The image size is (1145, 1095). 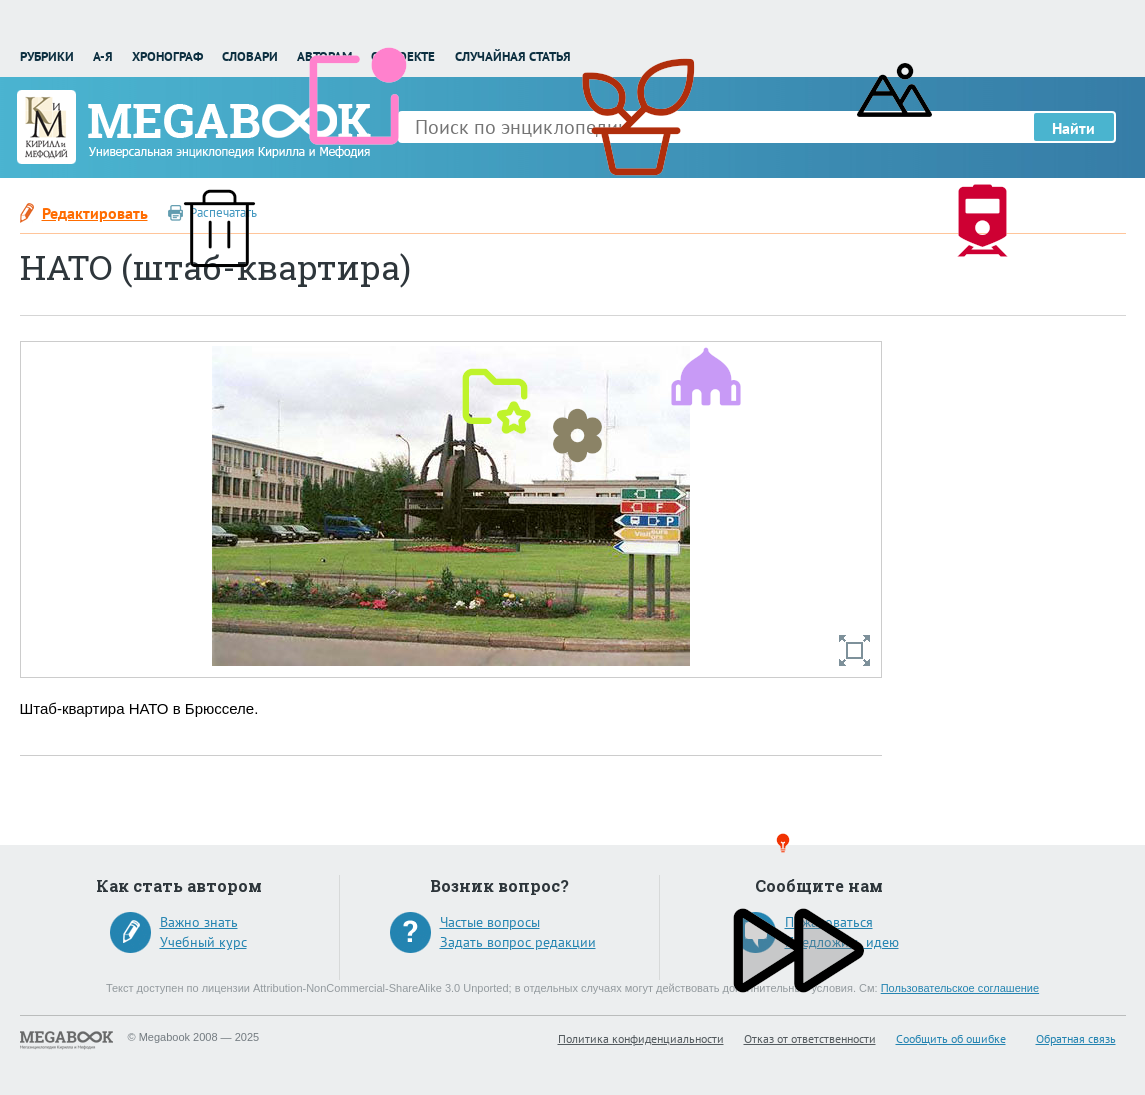 I want to click on skip forward in media playback, so click(x=789, y=950).